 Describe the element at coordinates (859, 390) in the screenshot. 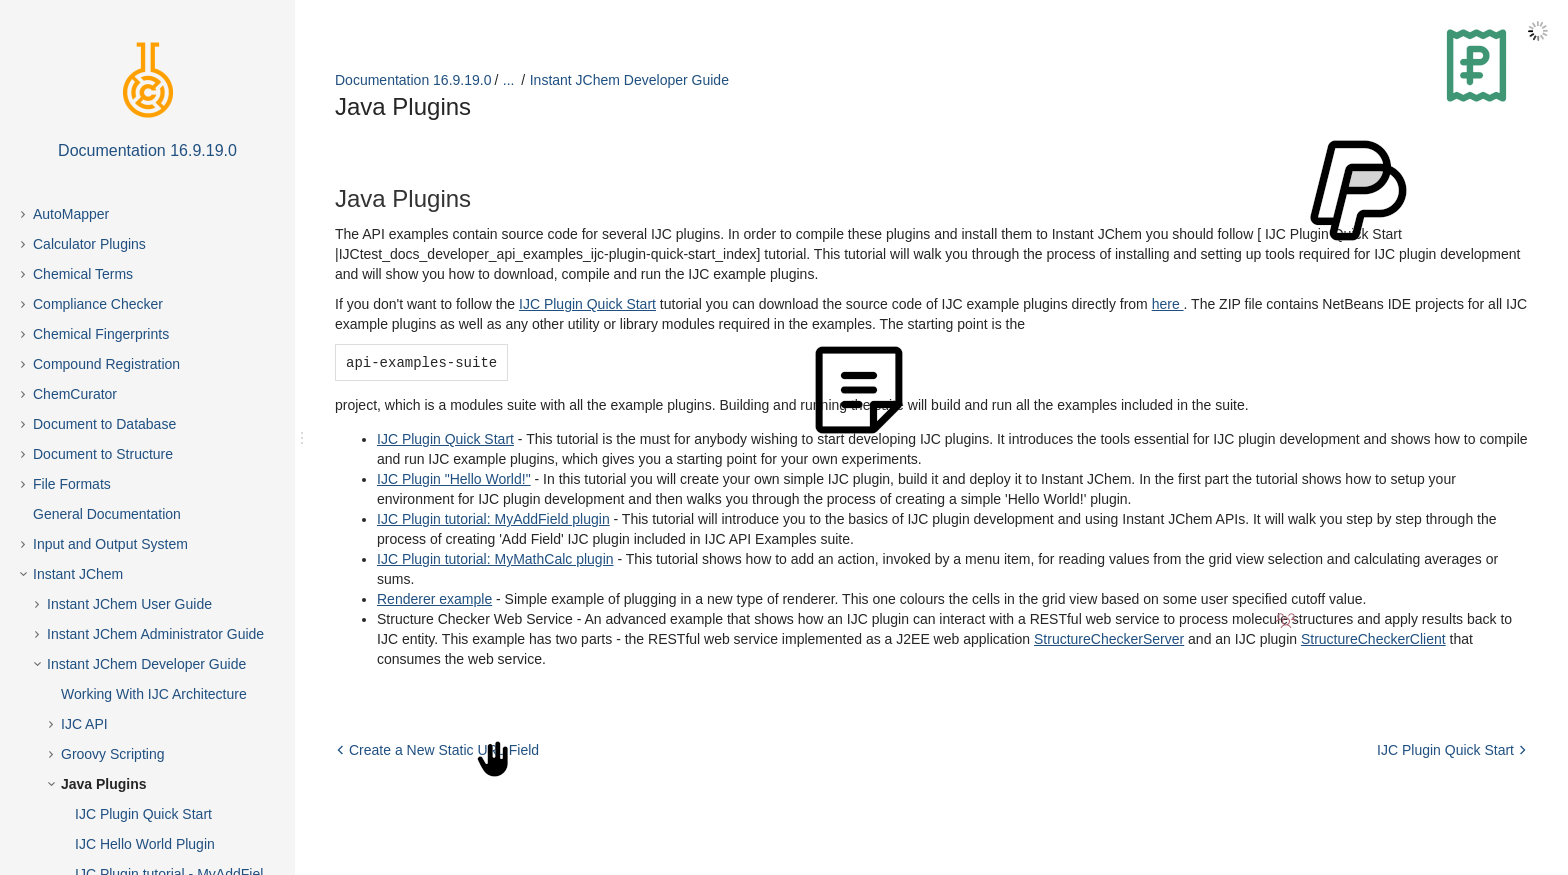

I see `create a new note` at that location.